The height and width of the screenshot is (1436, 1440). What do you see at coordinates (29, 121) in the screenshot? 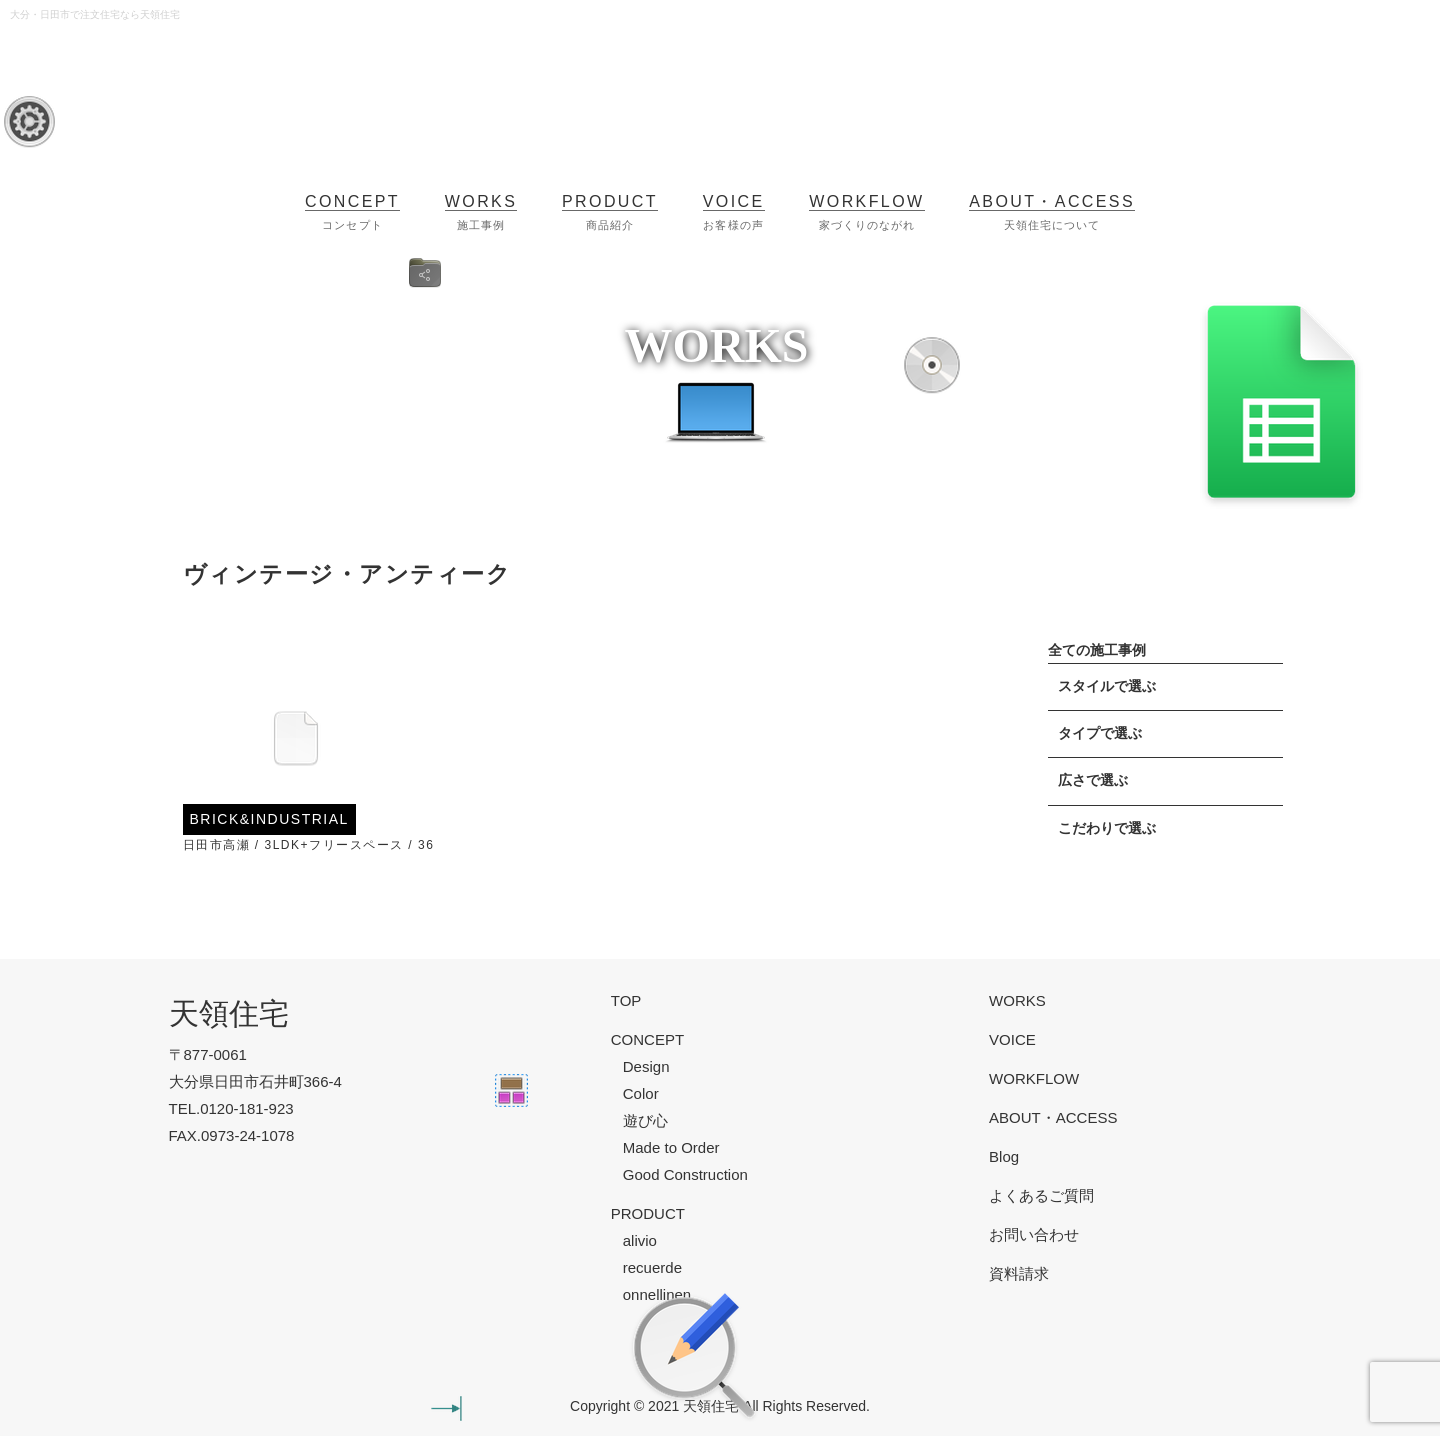
I see `view or edit item properties` at bounding box center [29, 121].